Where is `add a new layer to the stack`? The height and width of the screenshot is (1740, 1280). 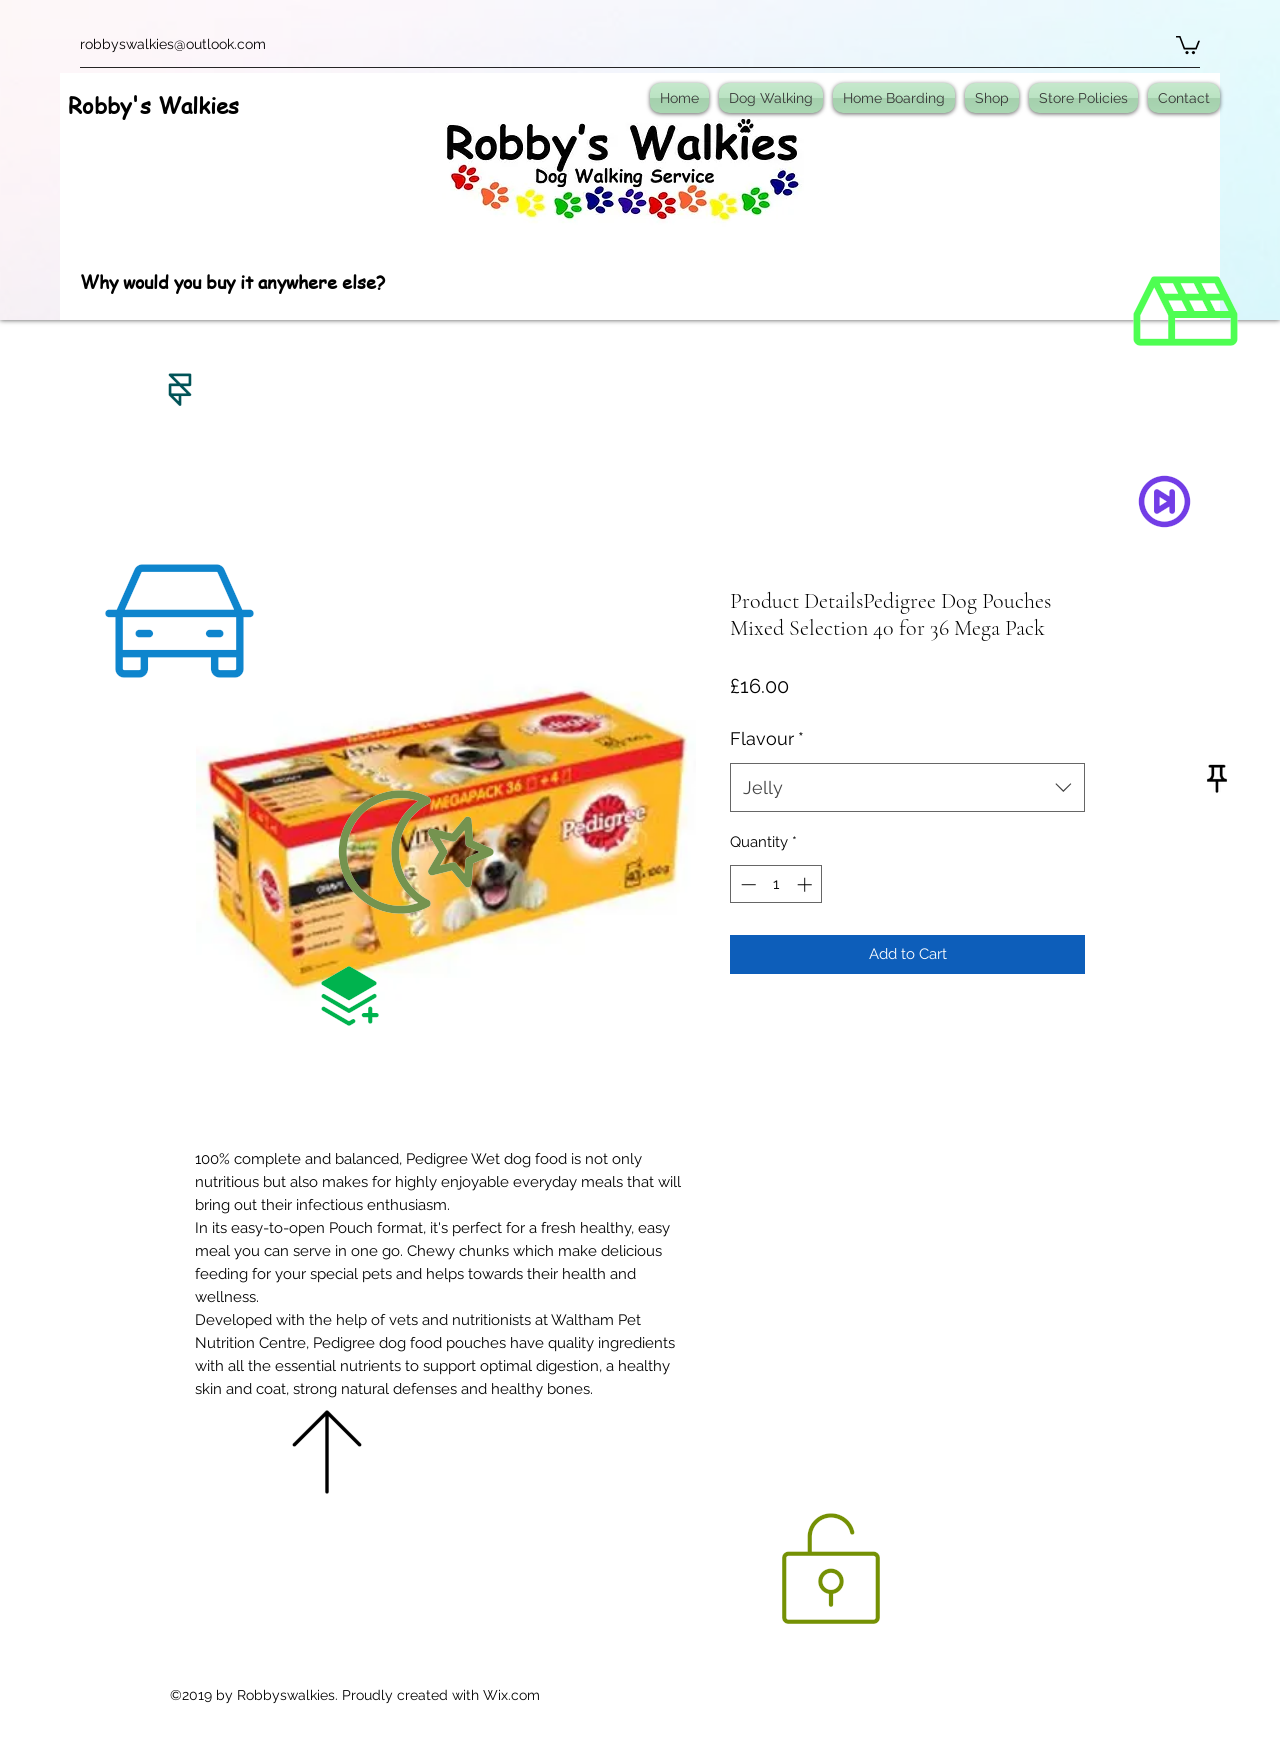 add a new layer to the stack is located at coordinates (349, 996).